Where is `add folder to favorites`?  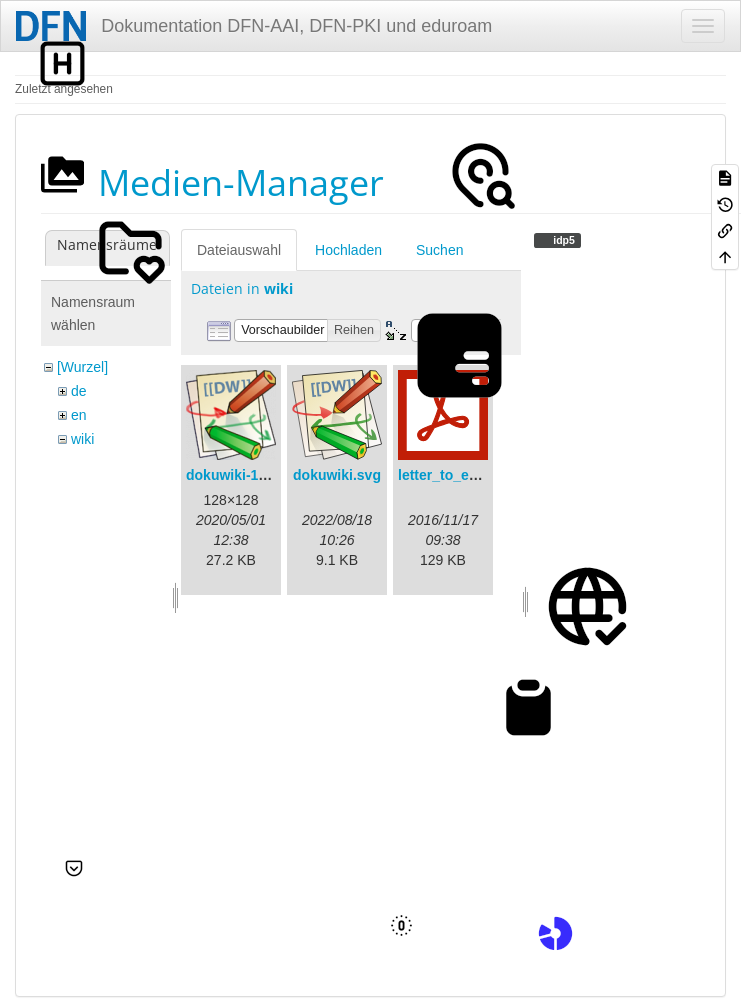 add folder to favorites is located at coordinates (130, 249).